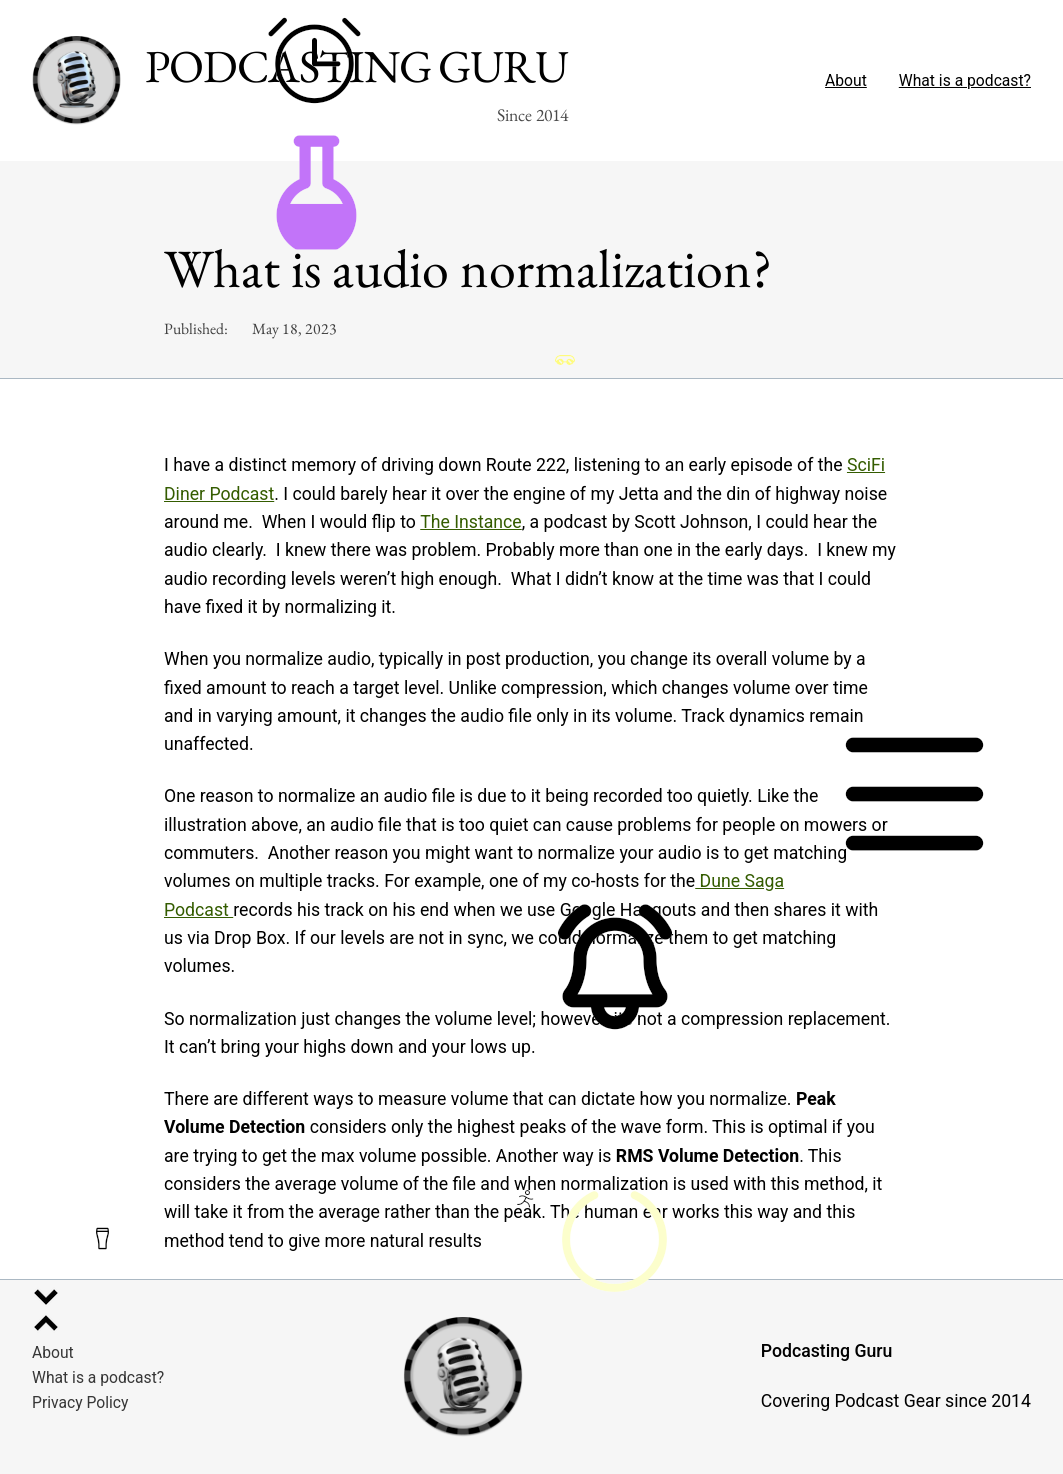  Describe the element at coordinates (525, 1198) in the screenshot. I see `start a running or fitness activity` at that location.